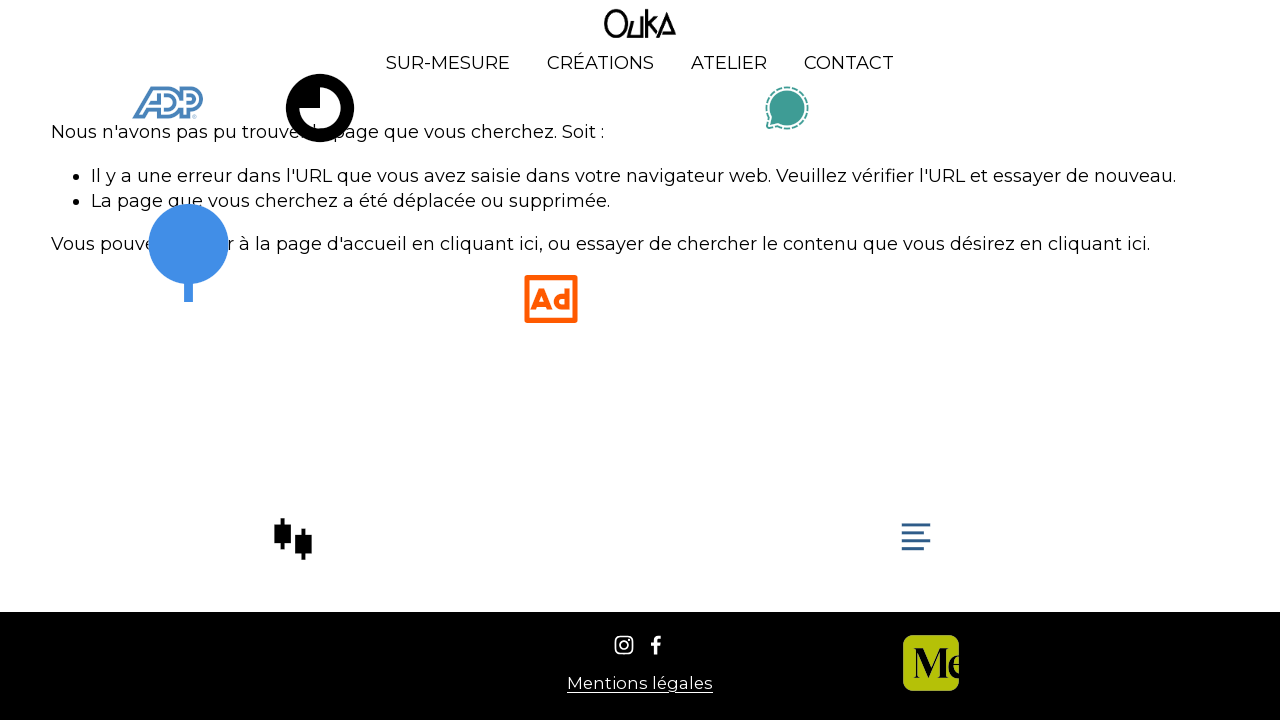 This screenshot has width=1280, height=720. What do you see at coordinates (931, 663) in the screenshot?
I see `open the Medium app` at bounding box center [931, 663].